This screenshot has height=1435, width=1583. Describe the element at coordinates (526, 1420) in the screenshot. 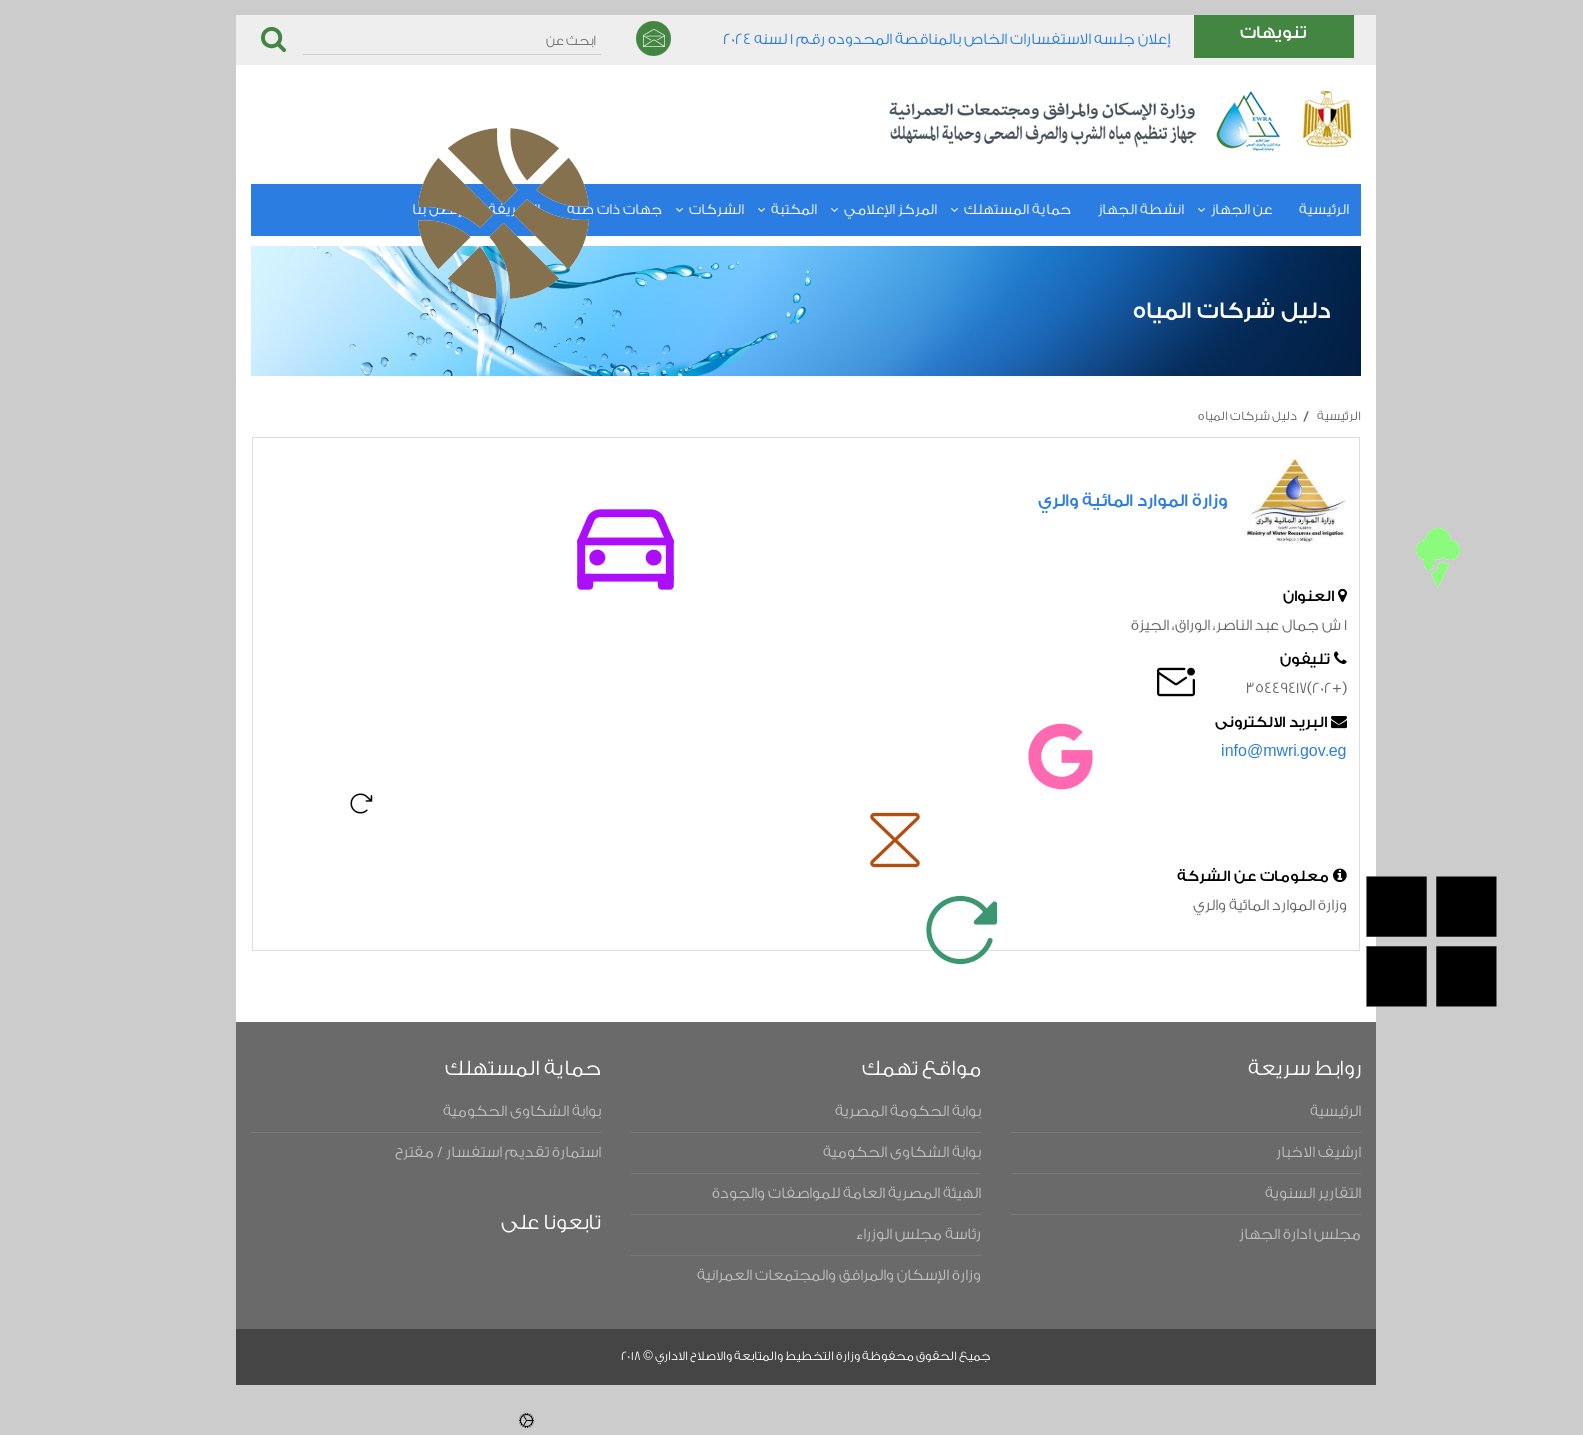

I see `access settings or preferences` at that location.